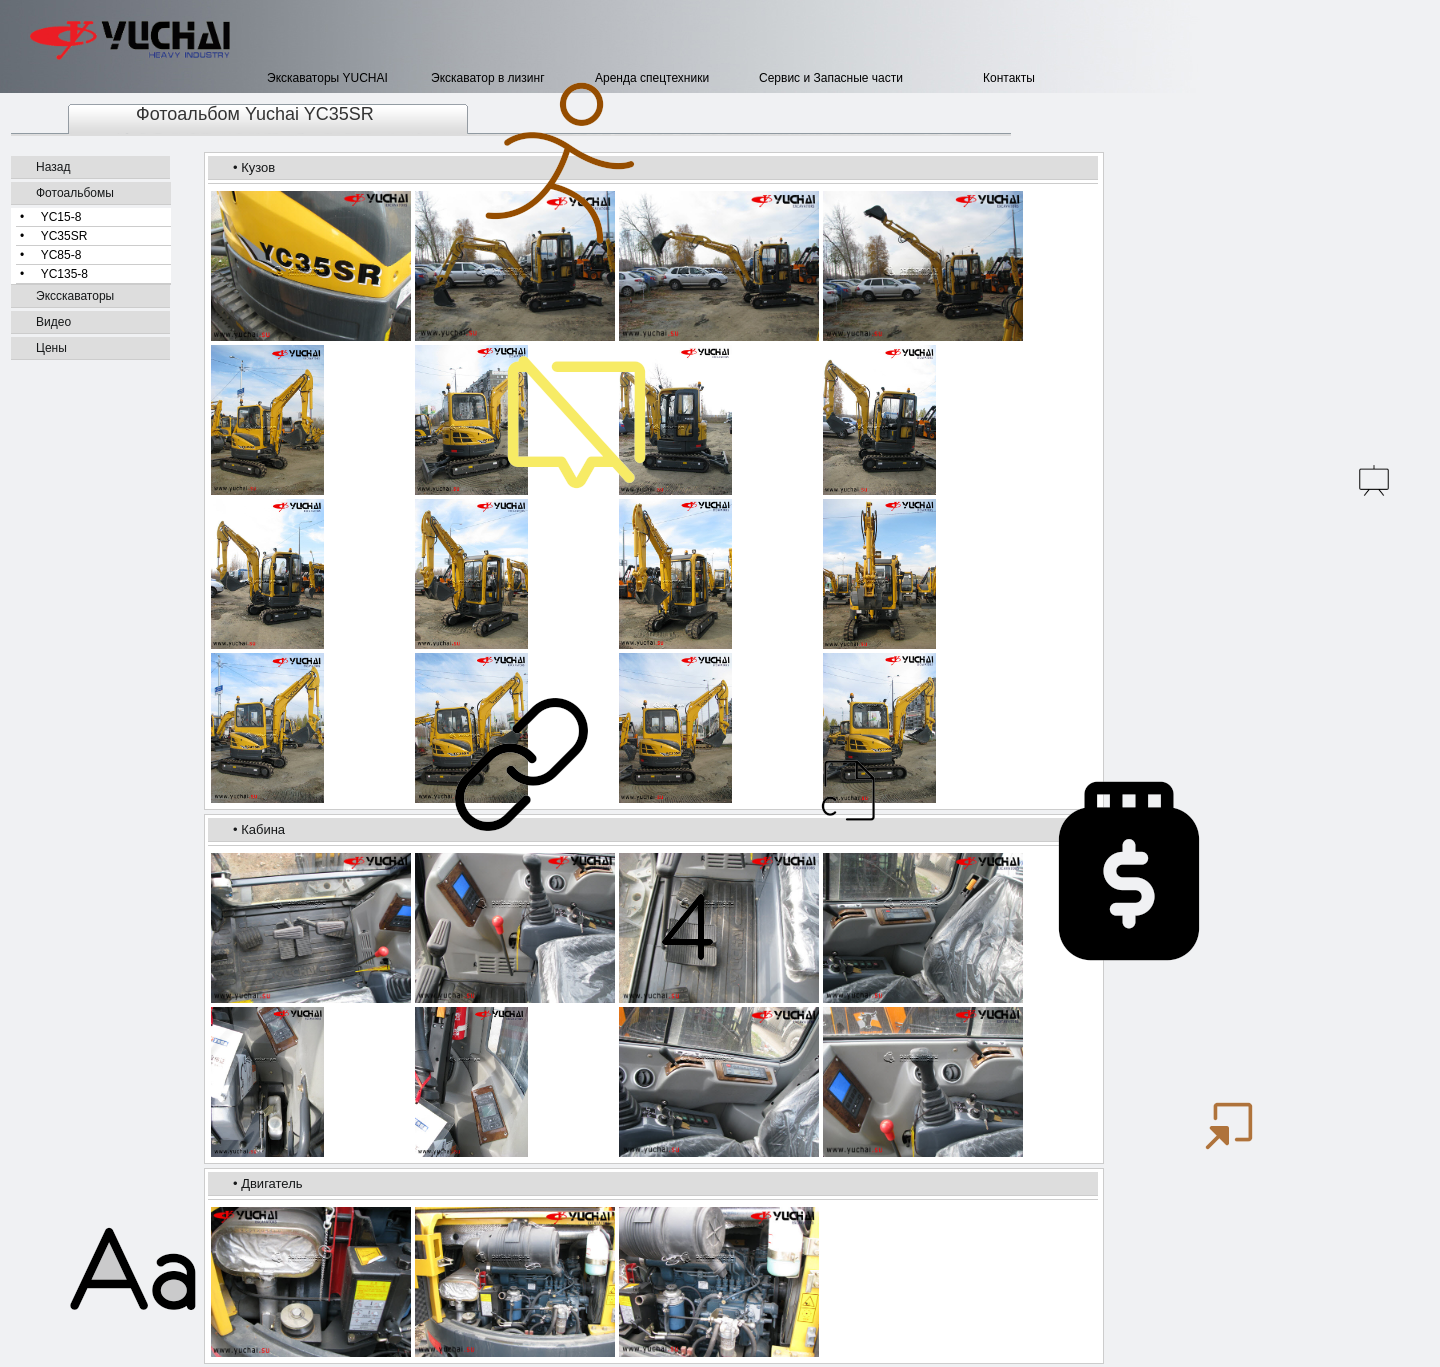  I want to click on adjust font or text size settings, so click(135, 1271).